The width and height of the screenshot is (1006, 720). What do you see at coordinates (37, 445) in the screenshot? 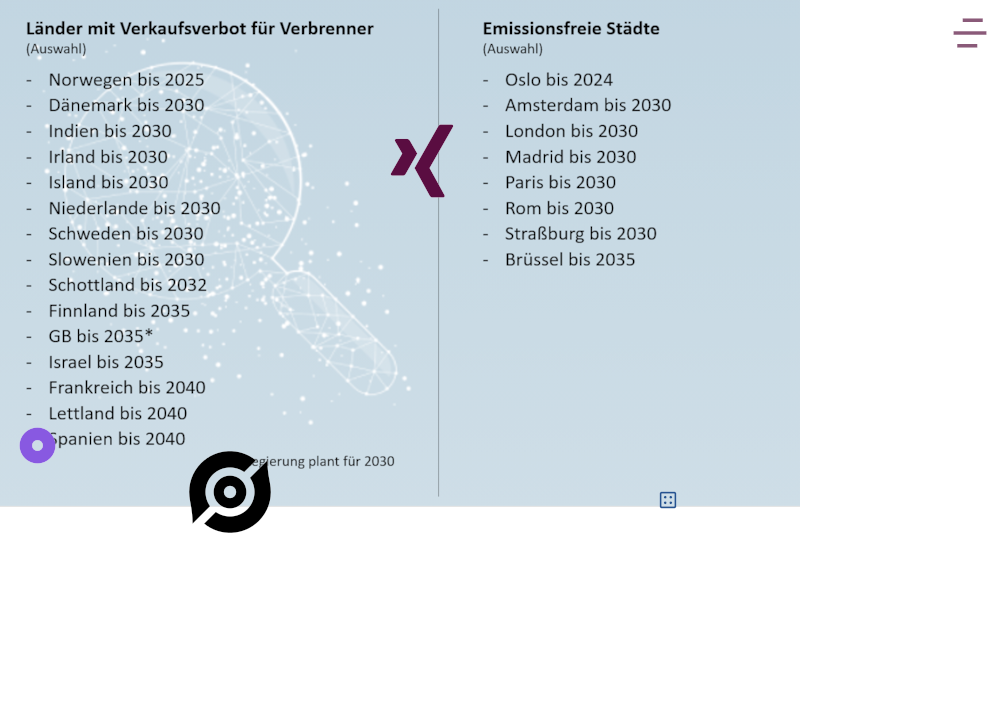
I see `start recording audio or video` at bounding box center [37, 445].